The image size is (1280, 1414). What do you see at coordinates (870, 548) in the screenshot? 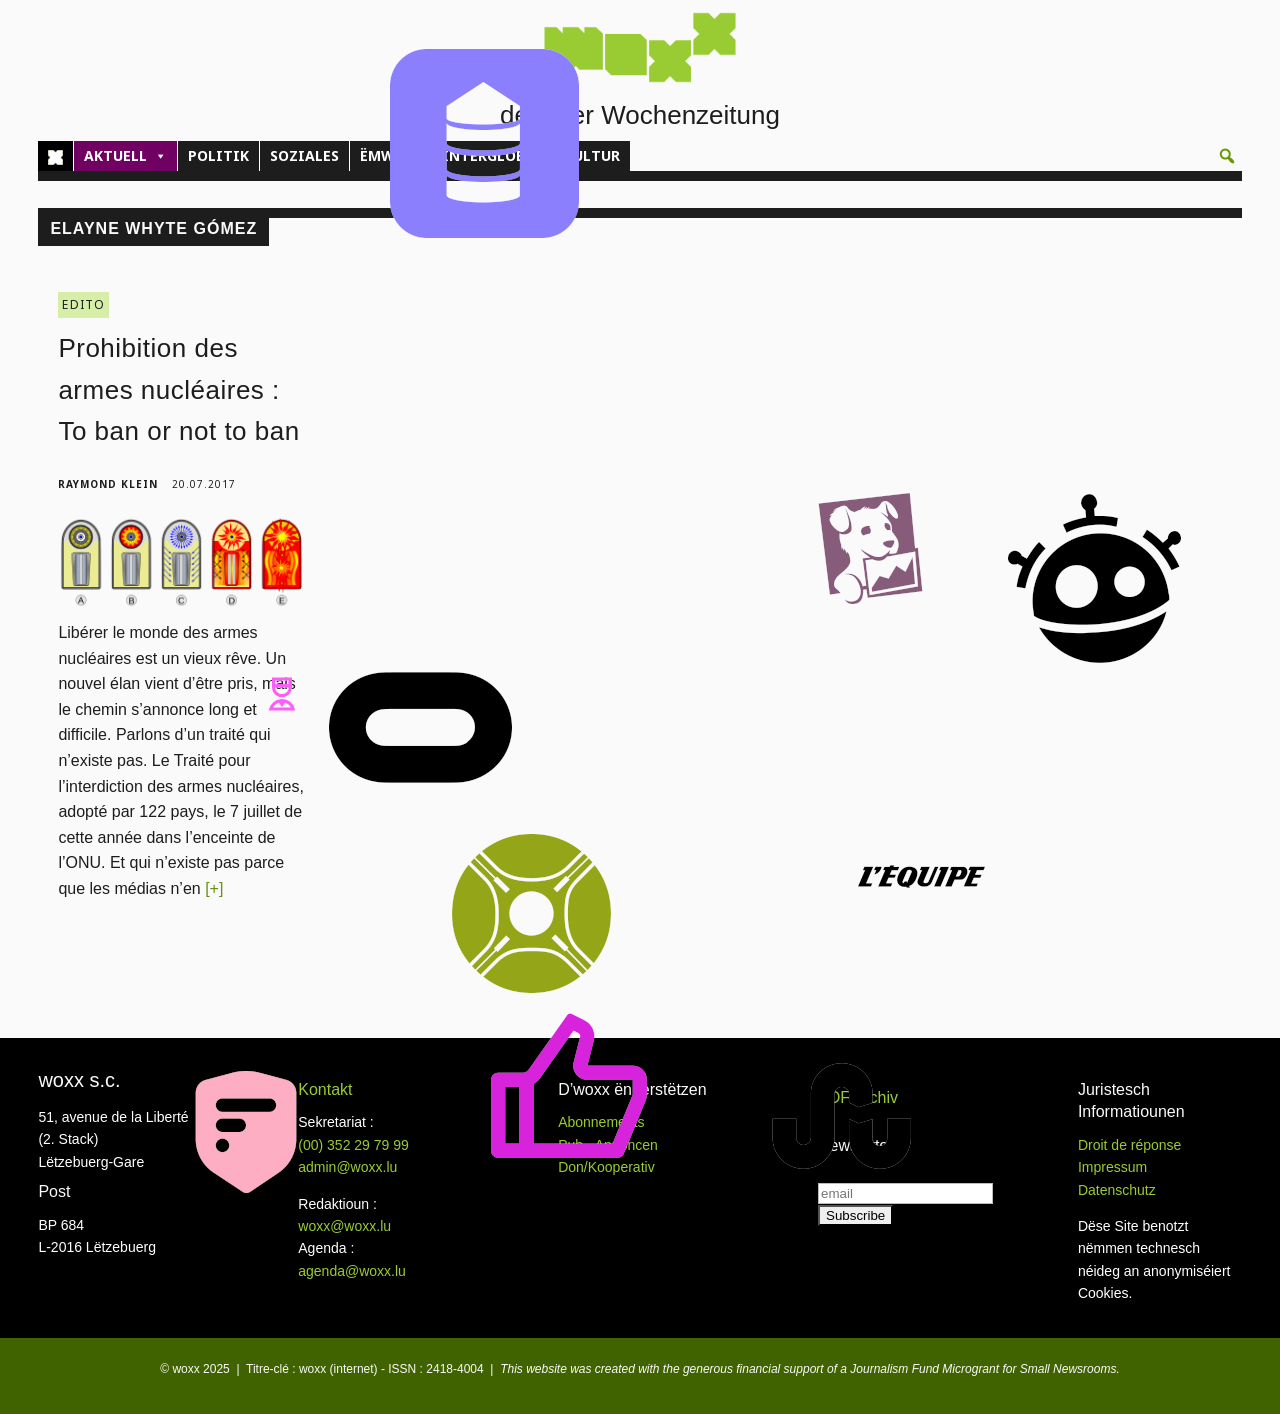
I see `open Datadog monitoring dashboard` at bounding box center [870, 548].